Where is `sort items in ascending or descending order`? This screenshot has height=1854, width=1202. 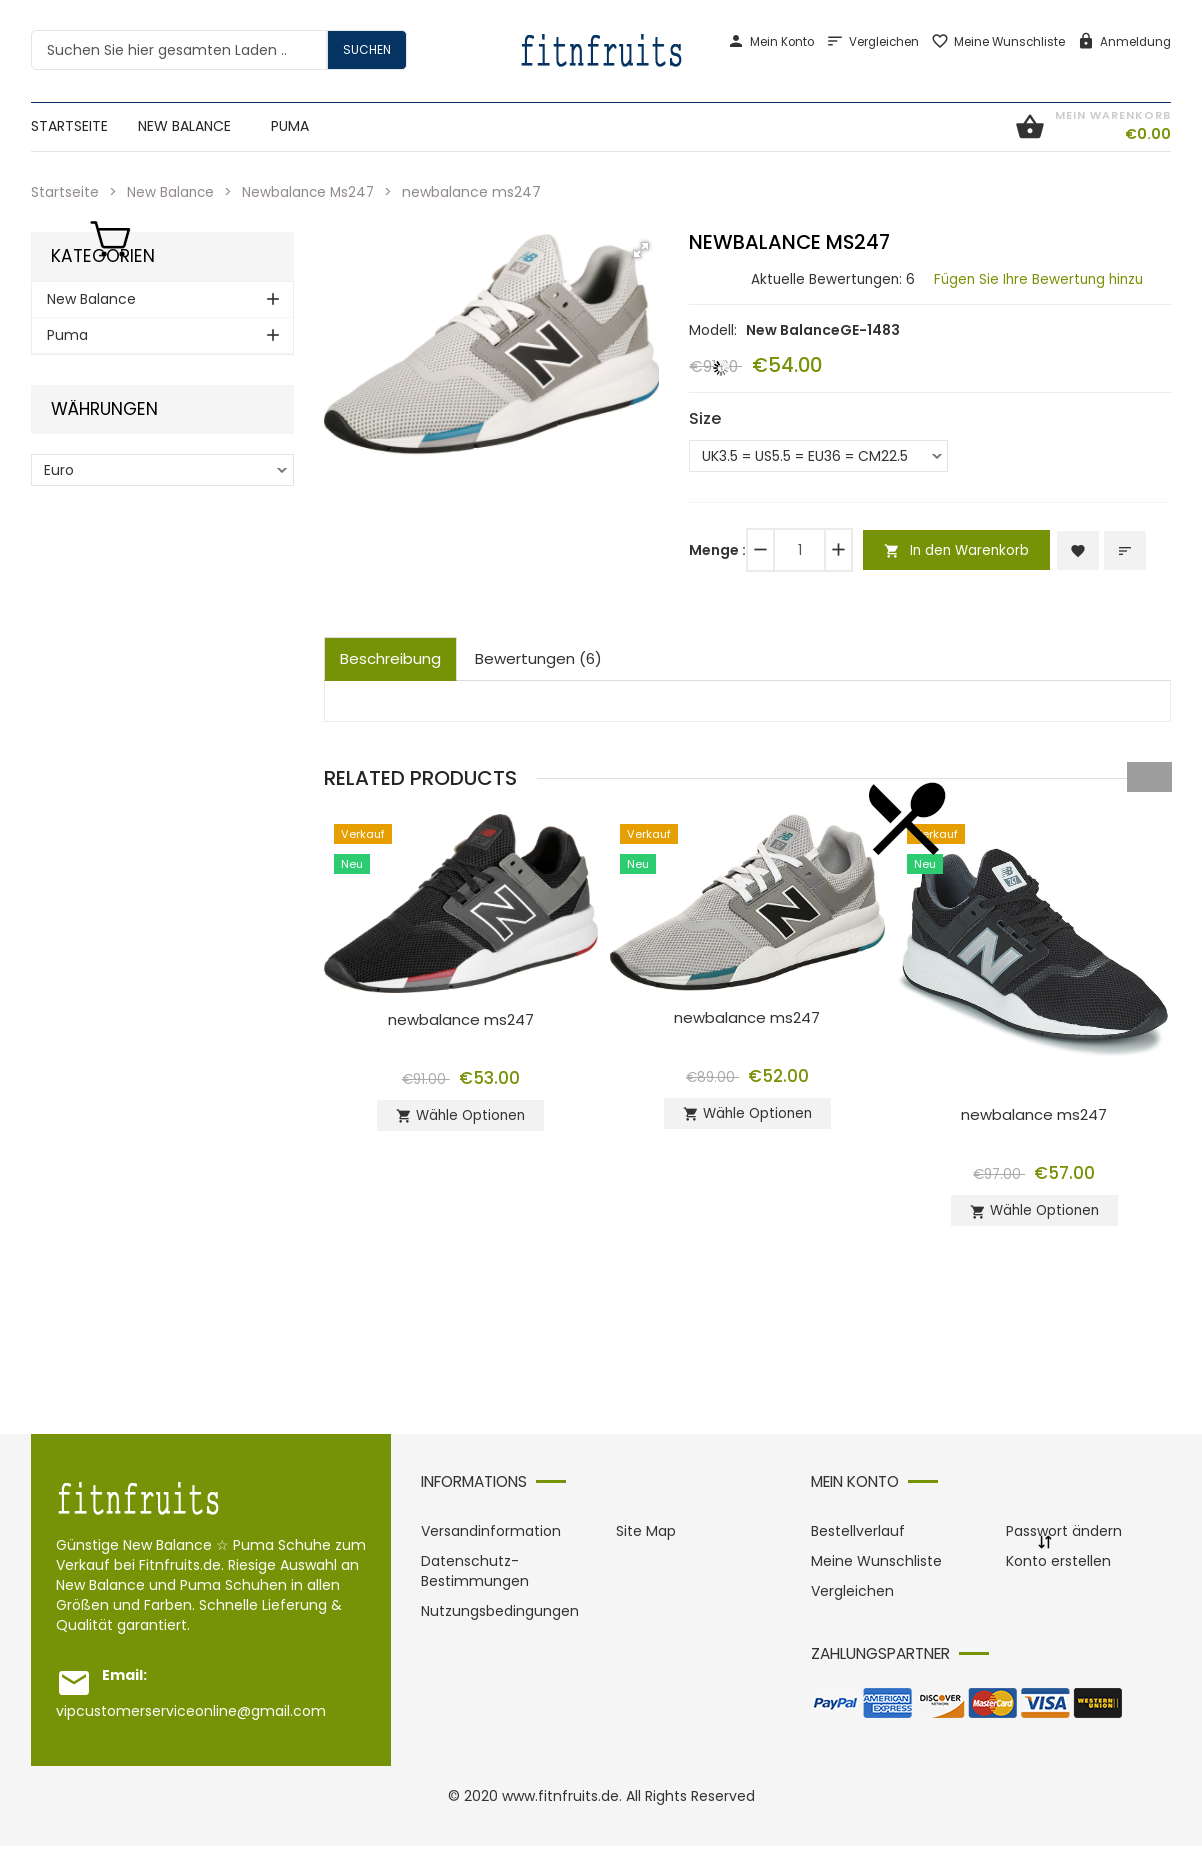 sort items in ascending or descending order is located at coordinates (1045, 1542).